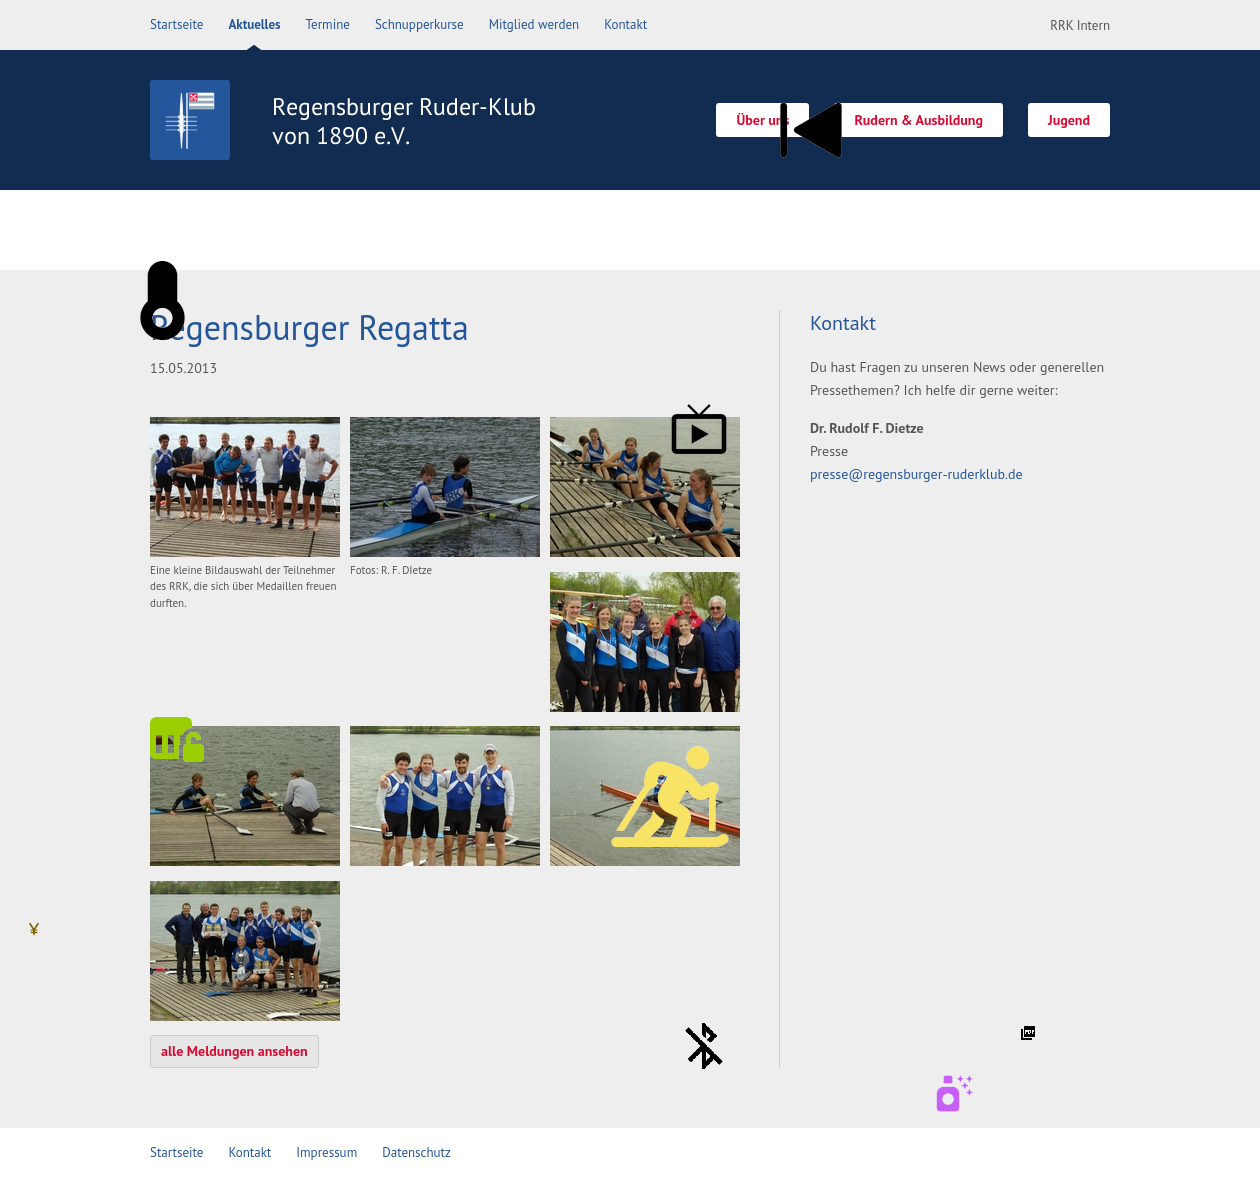 Image resolution: width=1260 pixels, height=1178 pixels. Describe the element at coordinates (34, 929) in the screenshot. I see `indicates price or payment in Chinese yuan (renminbi)` at that location.